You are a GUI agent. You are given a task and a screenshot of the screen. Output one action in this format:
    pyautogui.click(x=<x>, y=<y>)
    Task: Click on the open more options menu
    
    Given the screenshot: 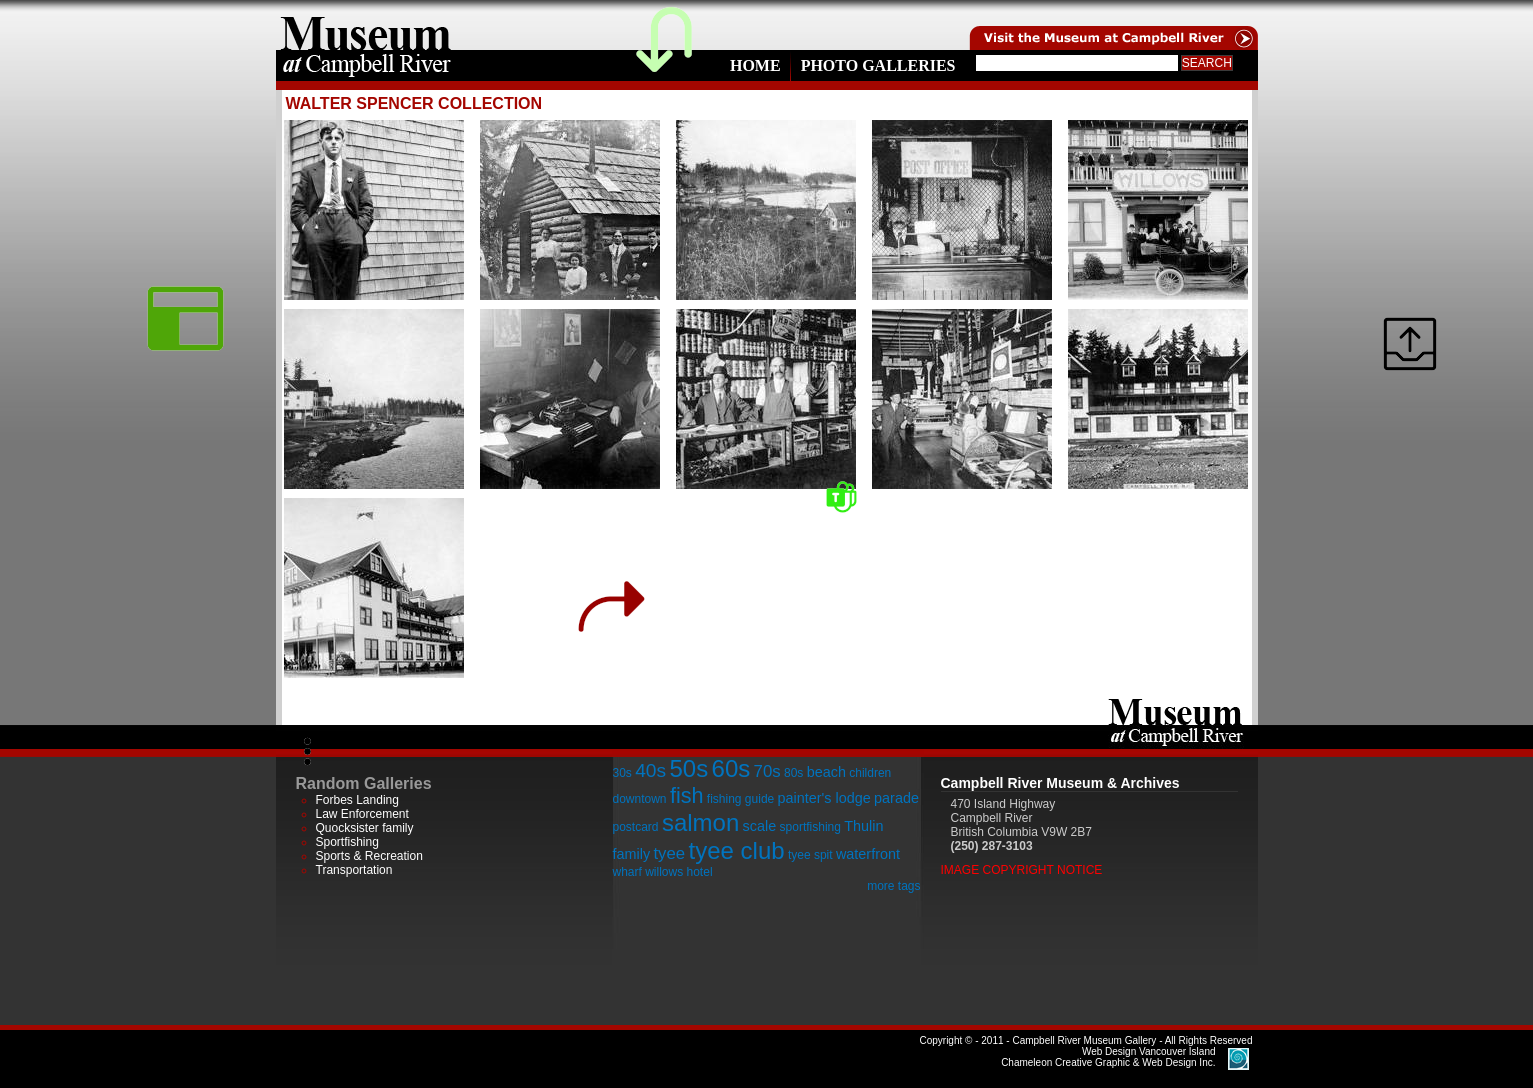 What is the action you would take?
    pyautogui.click(x=307, y=751)
    